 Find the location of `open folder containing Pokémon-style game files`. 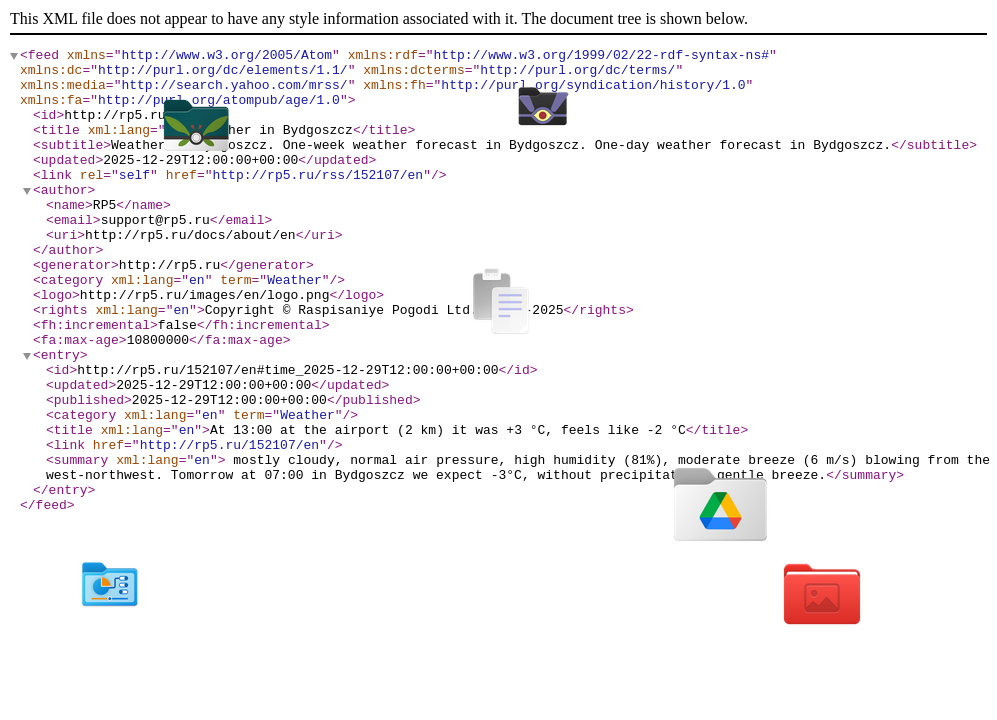

open folder containing Pokémon-style game files is located at coordinates (542, 107).